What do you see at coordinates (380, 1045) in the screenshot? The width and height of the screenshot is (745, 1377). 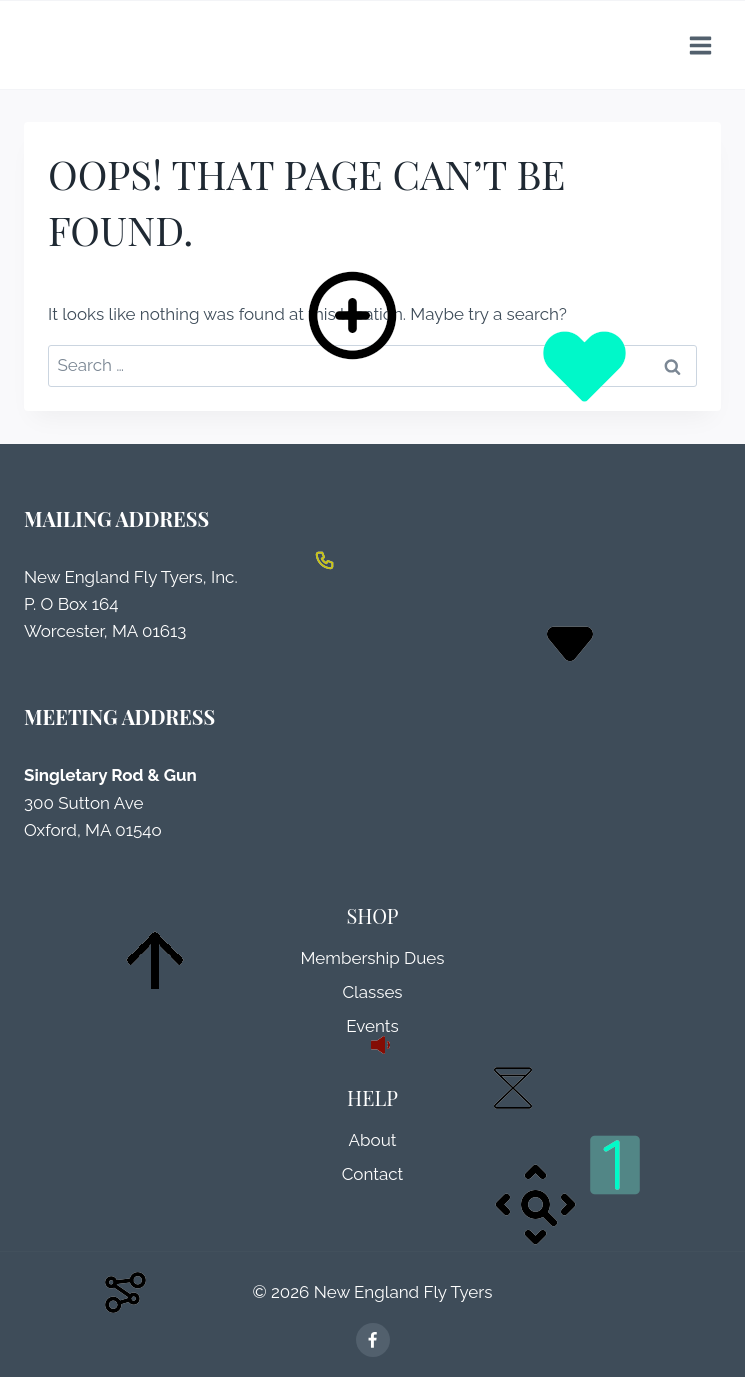 I see `decrease audio volume` at bounding box center [380, 1045].